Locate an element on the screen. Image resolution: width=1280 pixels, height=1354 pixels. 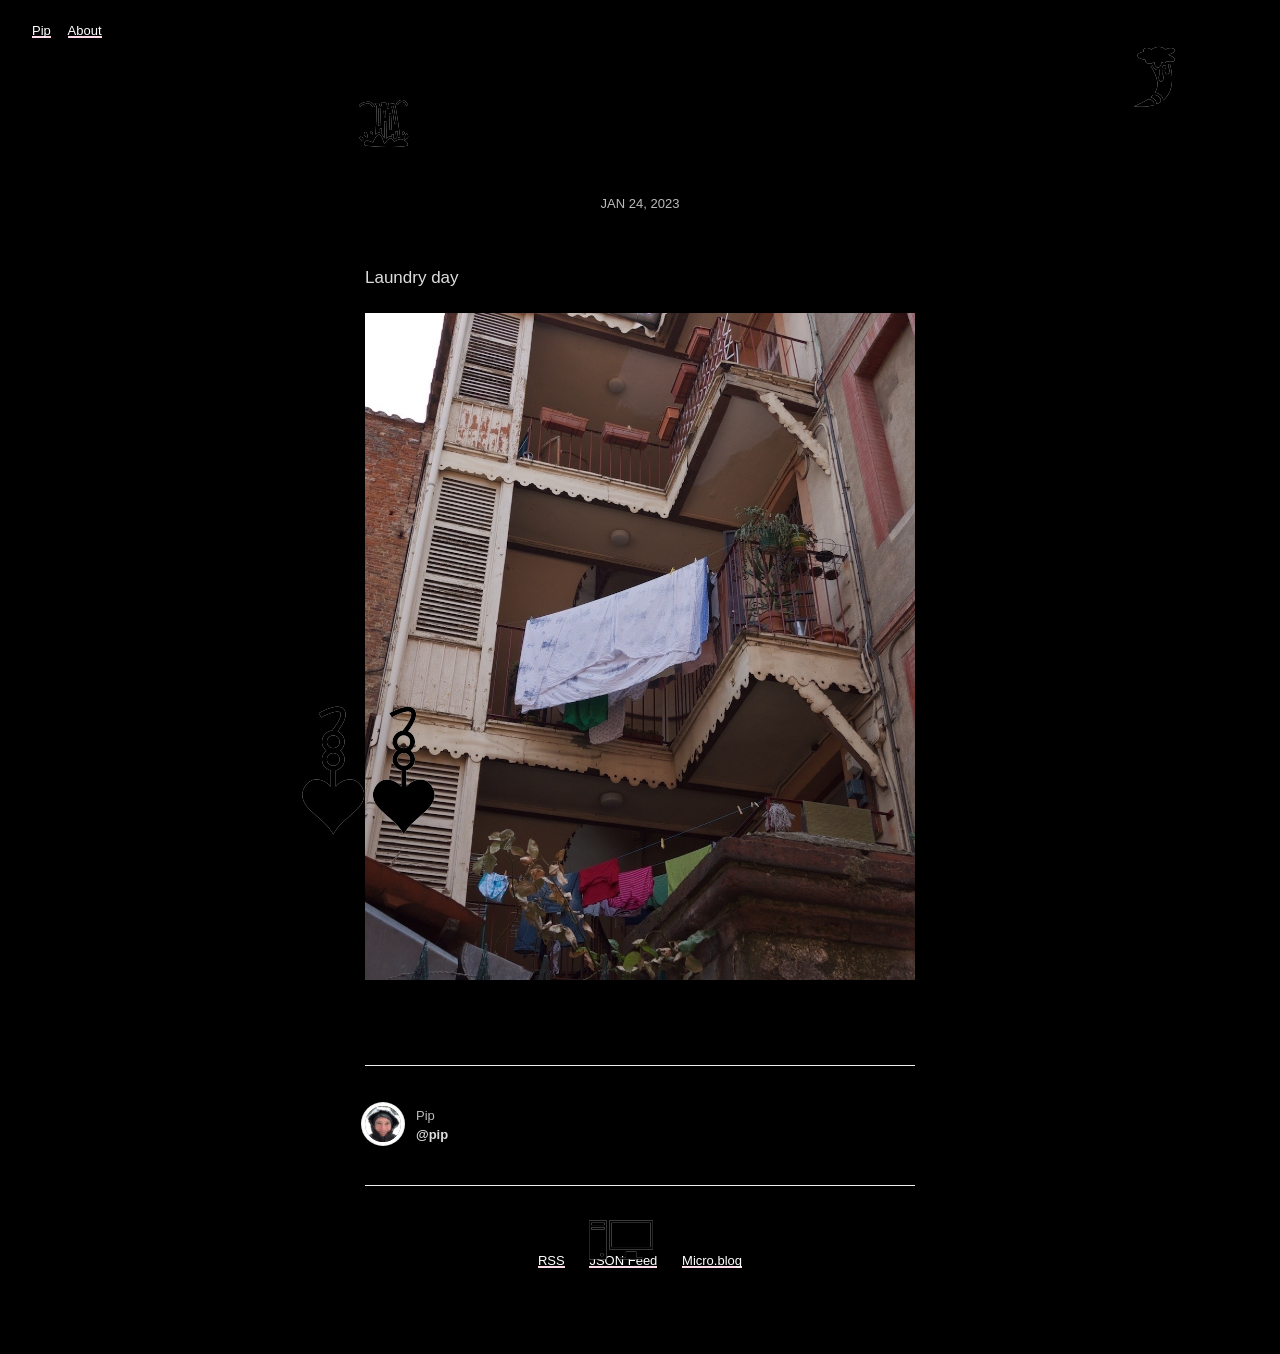
viking-themed beverage or tavern feature is located at coordinates (1155, 76).